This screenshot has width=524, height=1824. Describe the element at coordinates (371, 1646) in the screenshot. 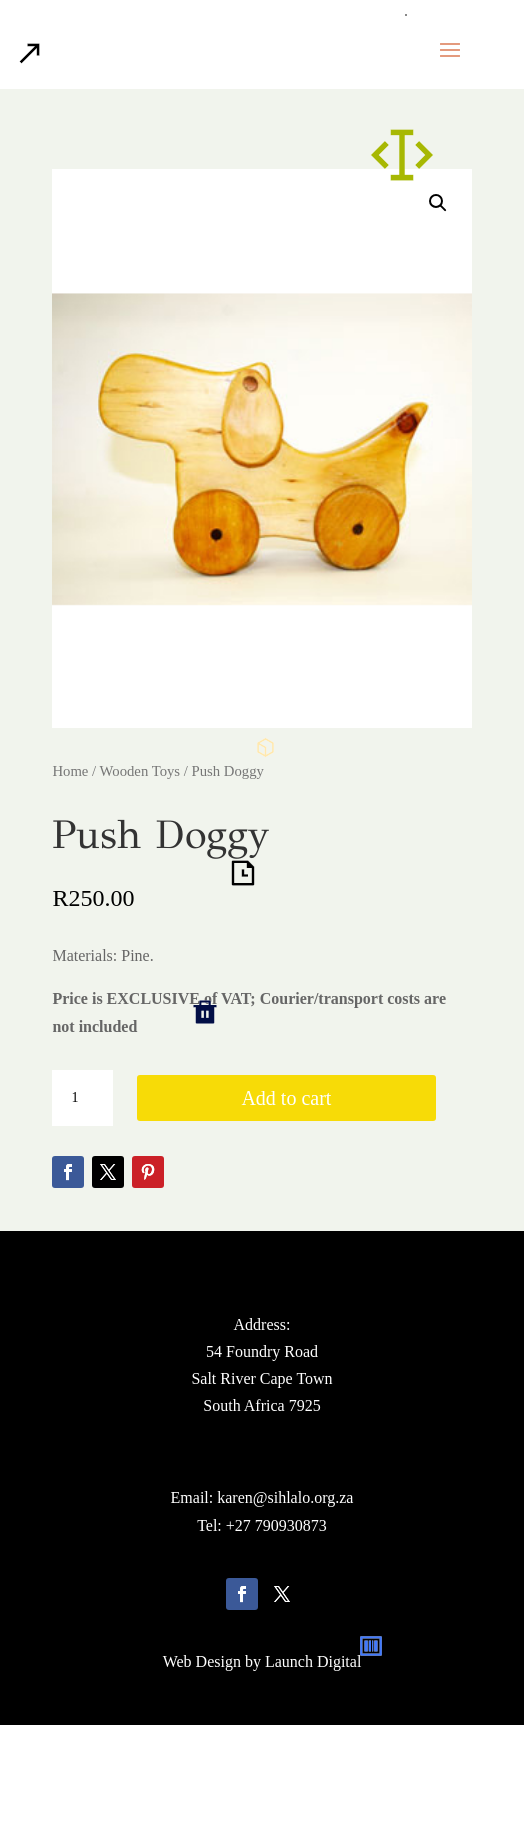

I see `scan a barcode` at that location.